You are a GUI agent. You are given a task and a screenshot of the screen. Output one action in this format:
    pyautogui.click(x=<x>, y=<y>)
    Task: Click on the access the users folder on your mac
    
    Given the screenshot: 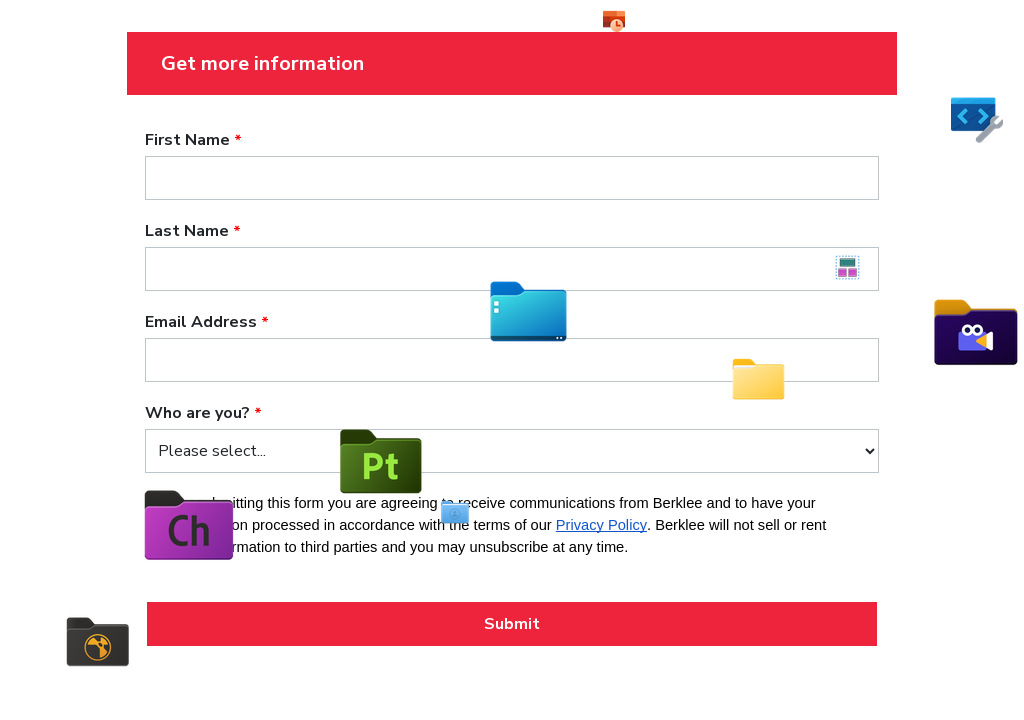 What is the action you would take?
    pyautogui.click(x=455, y=512)
    